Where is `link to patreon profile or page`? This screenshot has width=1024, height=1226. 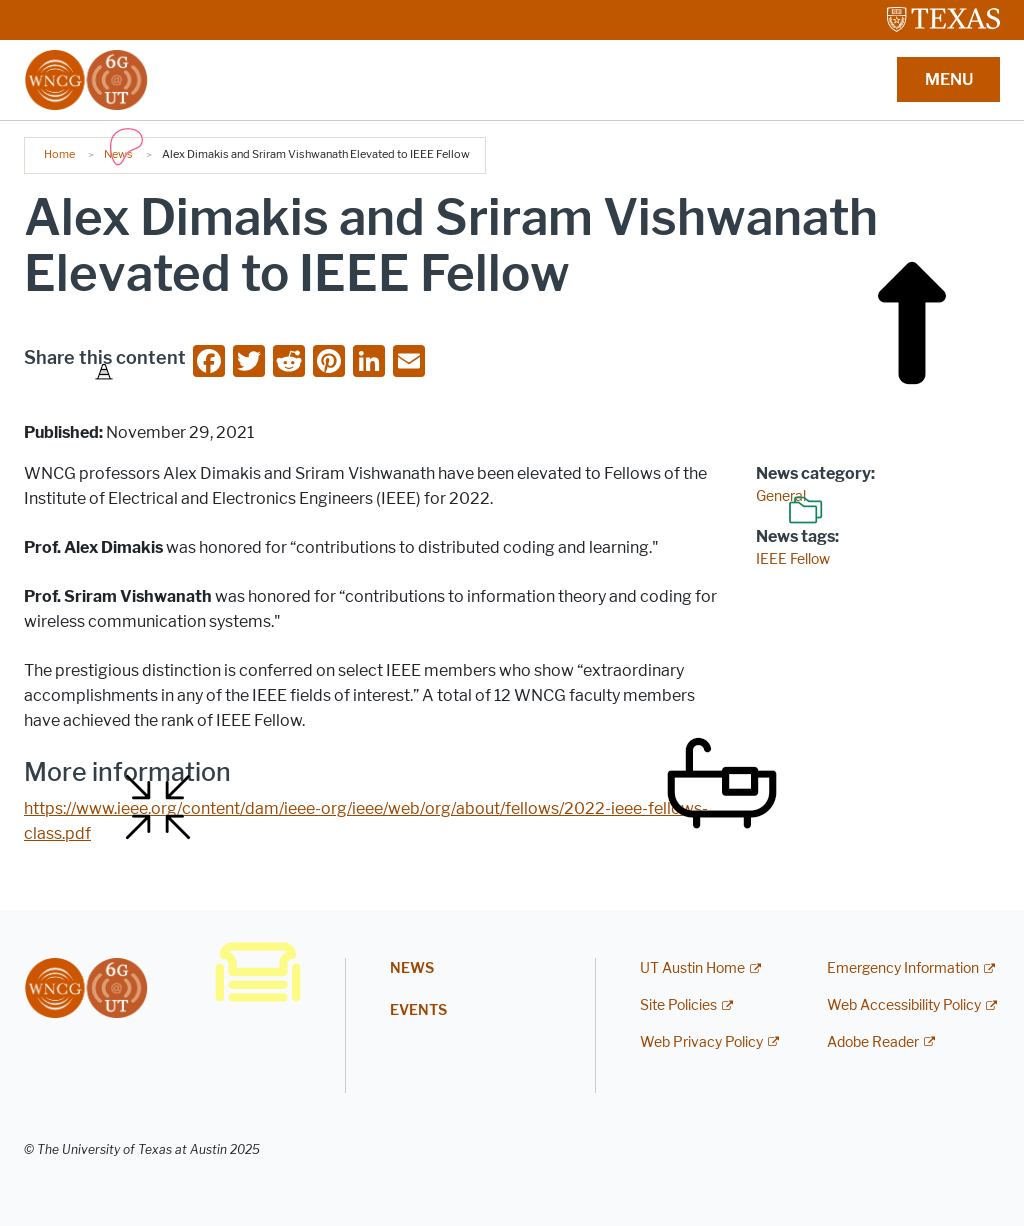
link to patreon profile or page is located at coordinates (125, 146).